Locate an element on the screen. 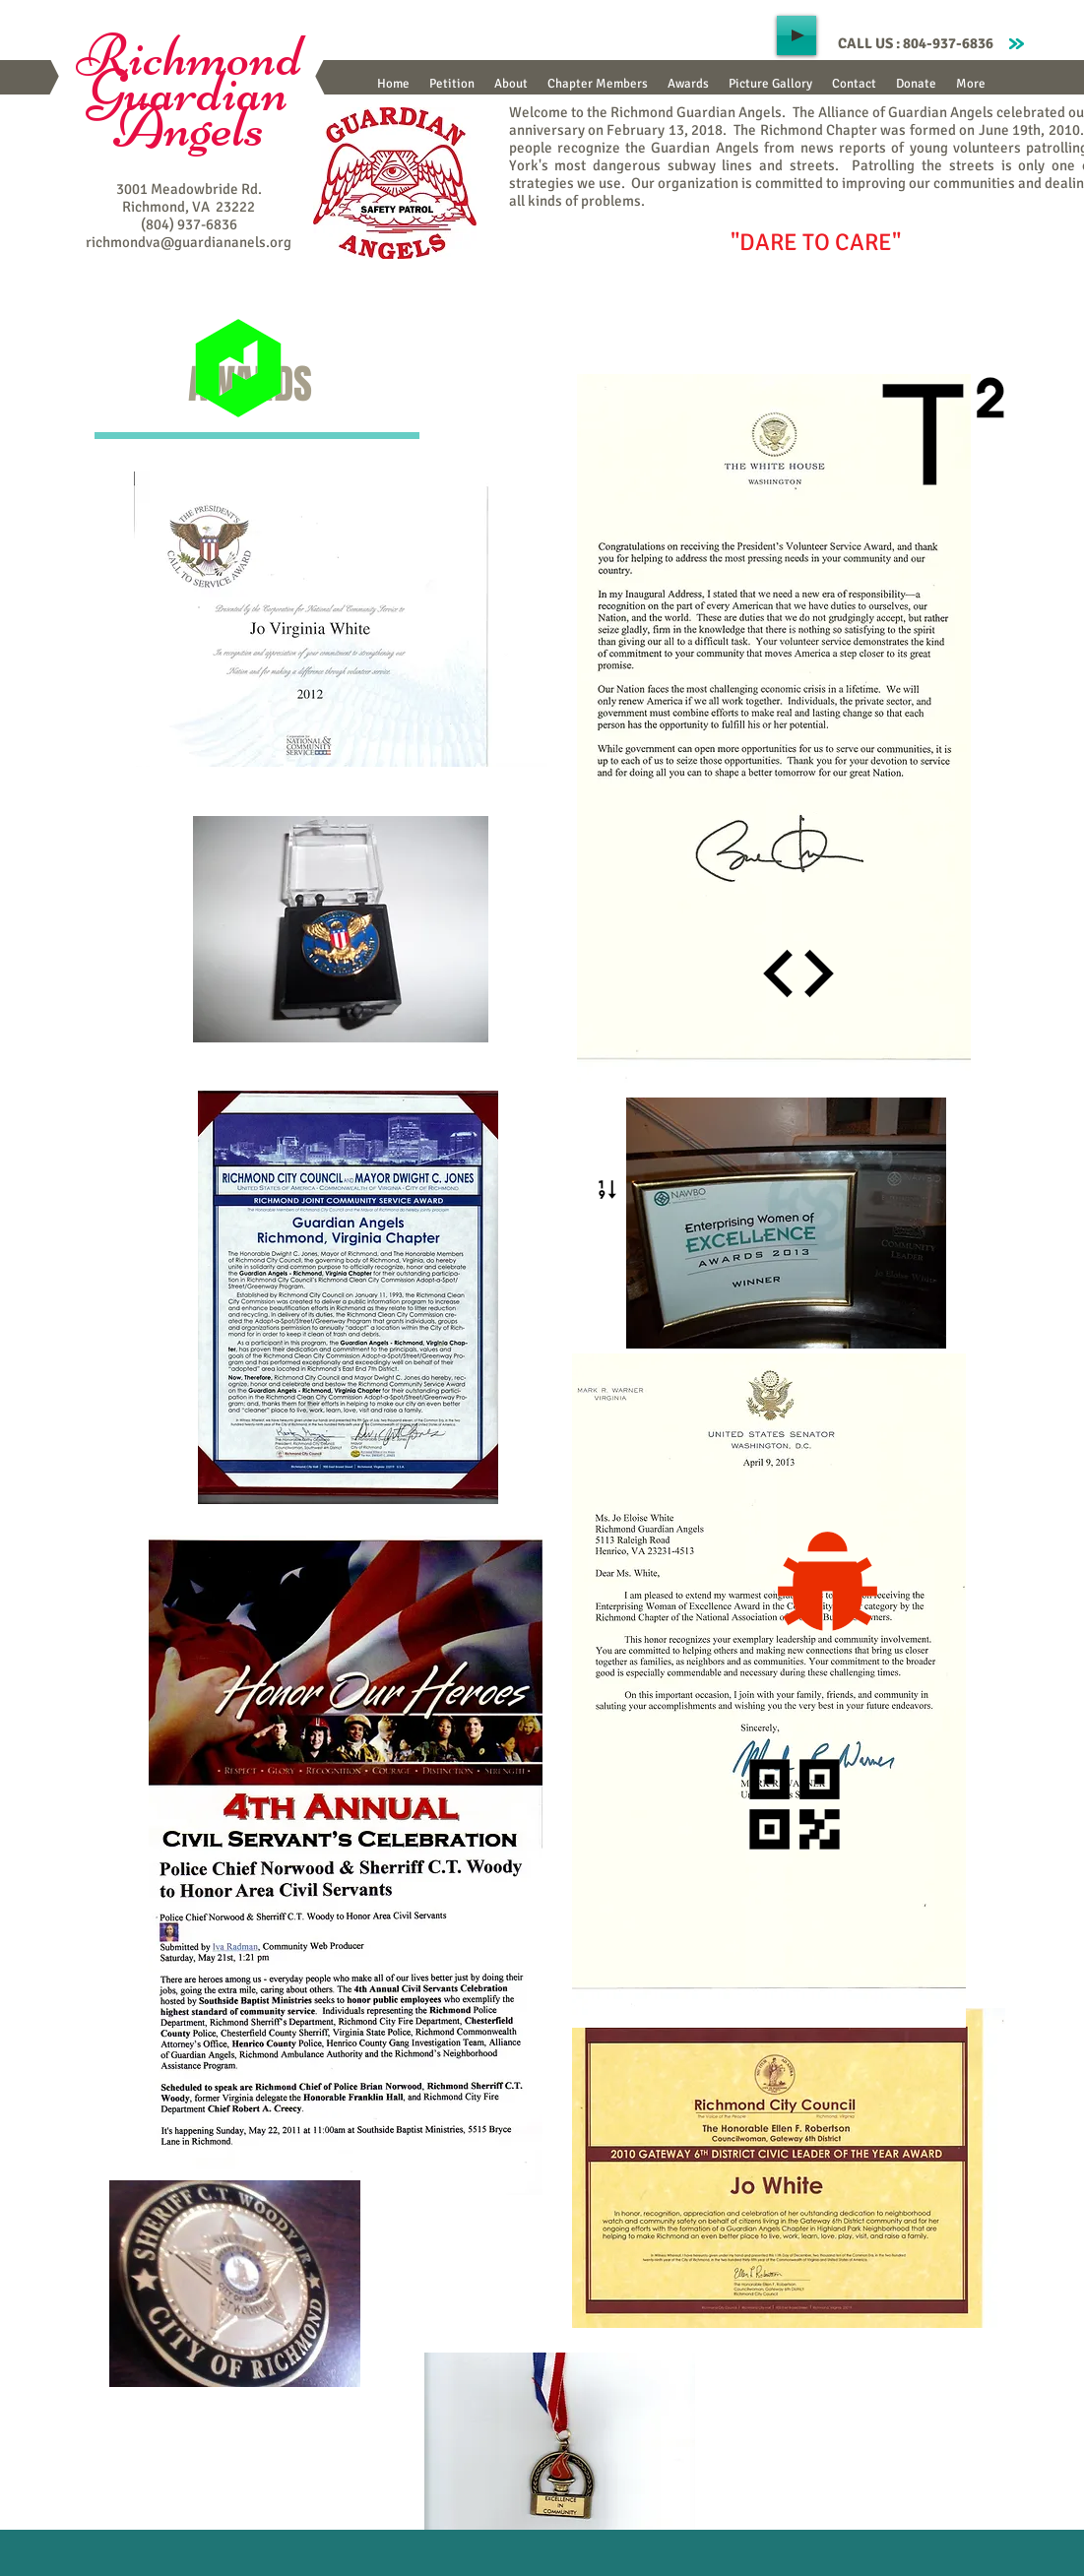 The height and width of the screenshot is (2576, 1084). sort numbers in ascending order is located at coordinates (606, 1189).